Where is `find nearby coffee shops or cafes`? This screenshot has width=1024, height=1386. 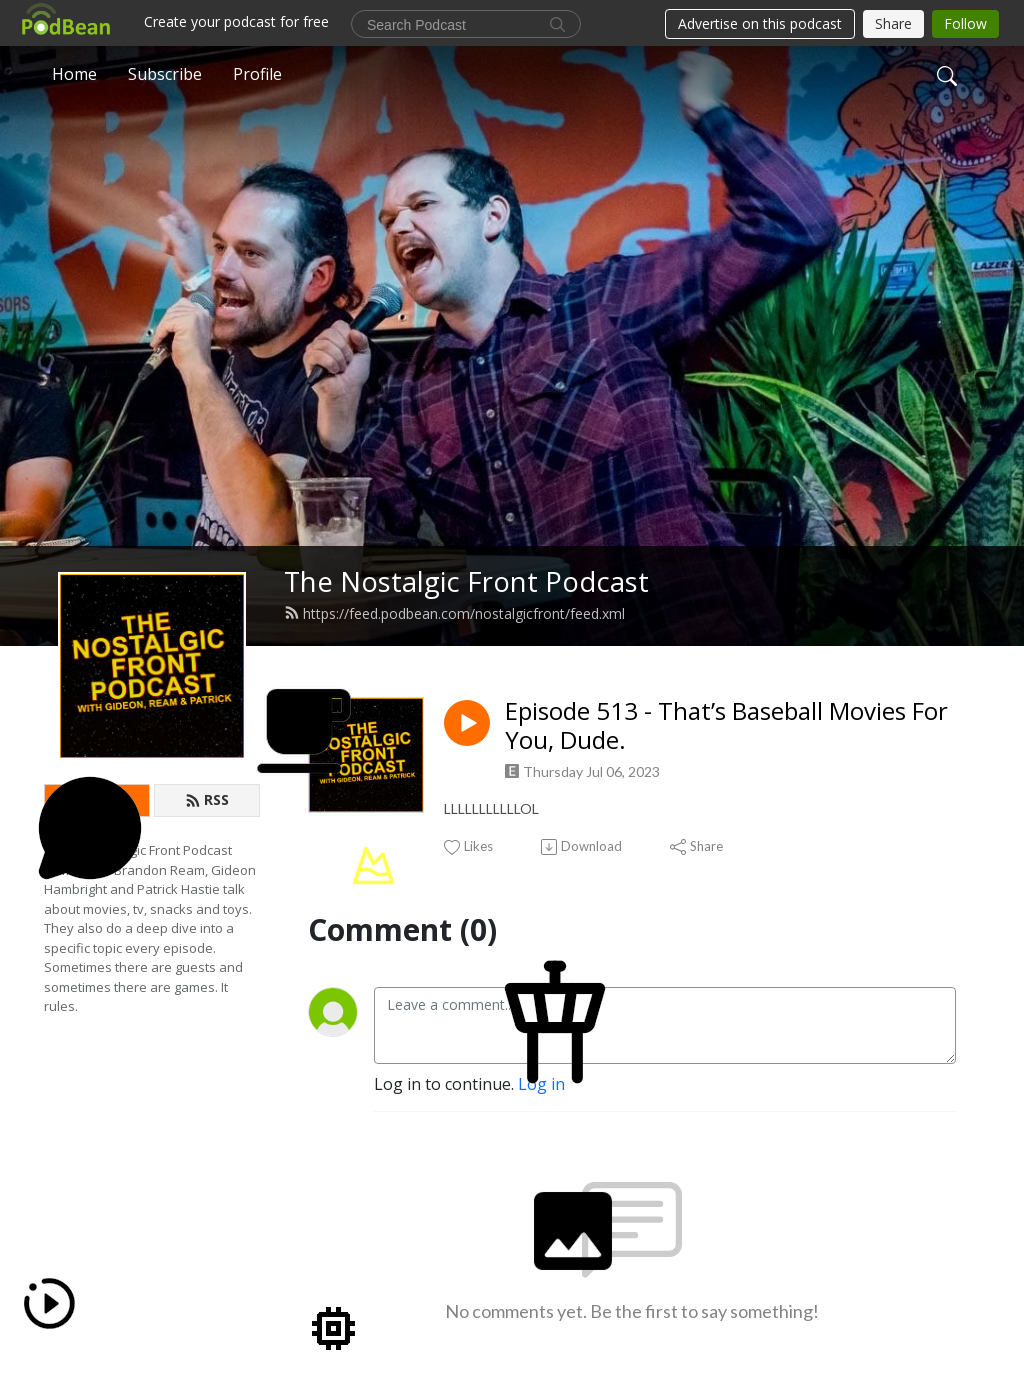
find nearby coffee shops or cafes is located at coordinates (304, 731).